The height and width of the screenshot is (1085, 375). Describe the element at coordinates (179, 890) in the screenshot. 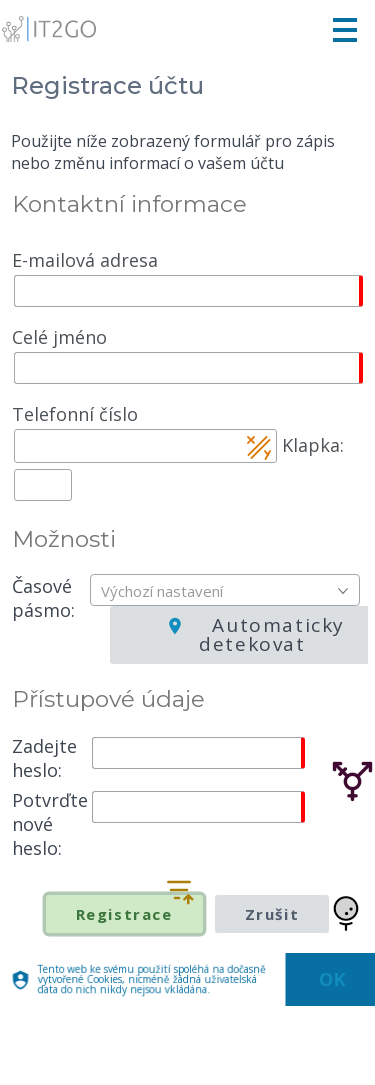

I see `sort items in ascending order` at that location.